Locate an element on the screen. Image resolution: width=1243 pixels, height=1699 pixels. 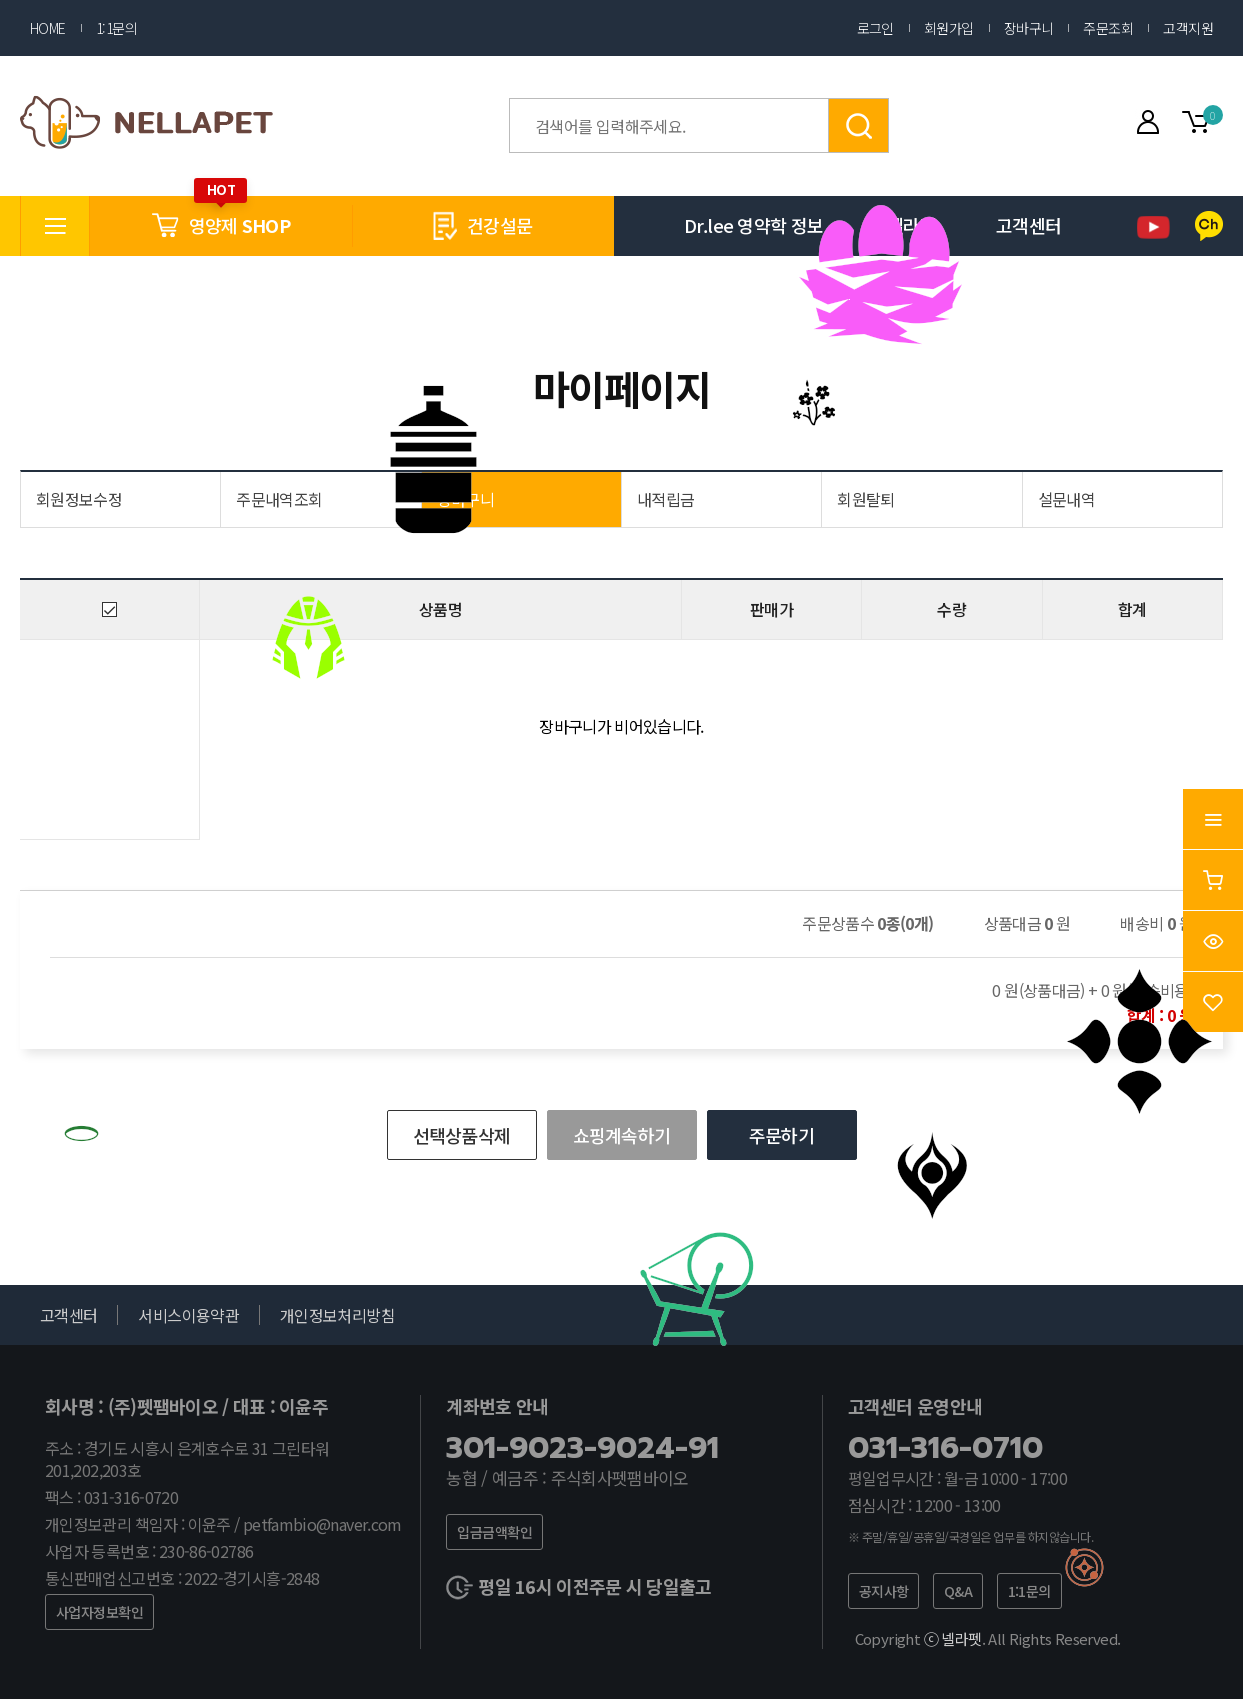
flax plant icon for crafting or farming games is located at coordinates (814, 402).